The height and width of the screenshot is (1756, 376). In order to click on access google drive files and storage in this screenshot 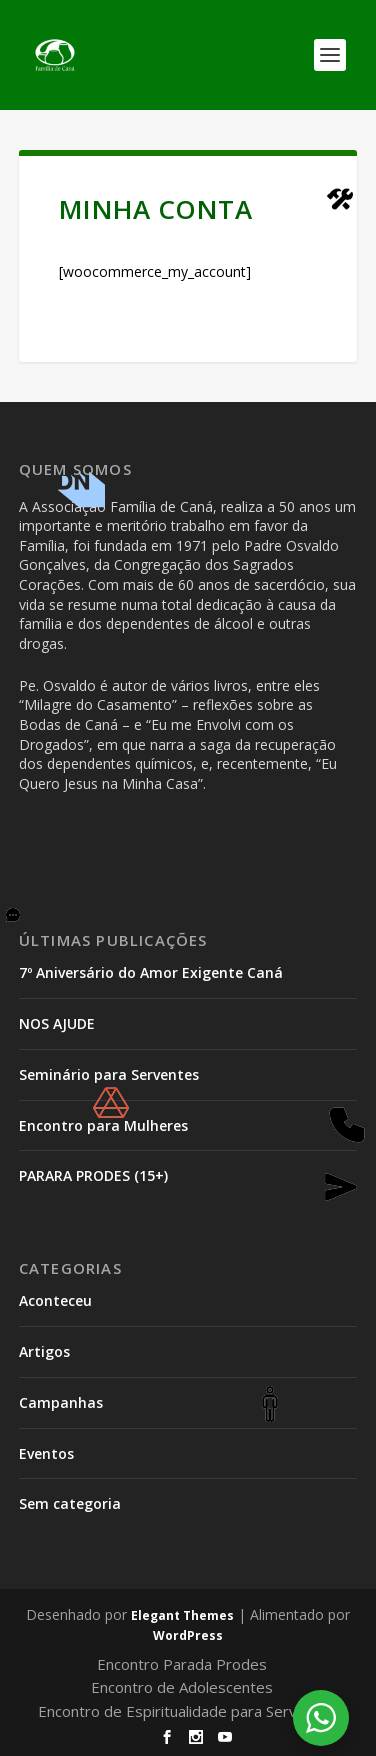, I will do `click(111, 1104)`.